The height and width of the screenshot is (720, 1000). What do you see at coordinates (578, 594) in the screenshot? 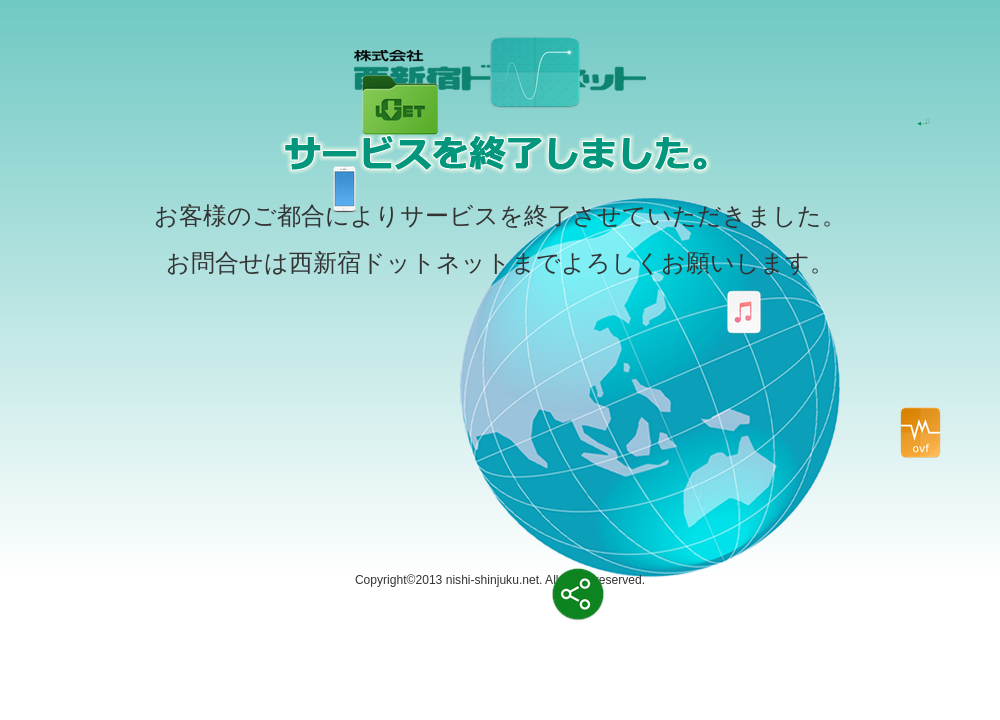
I see `indicates a shared file or folder` at bounding box center [578, 594].